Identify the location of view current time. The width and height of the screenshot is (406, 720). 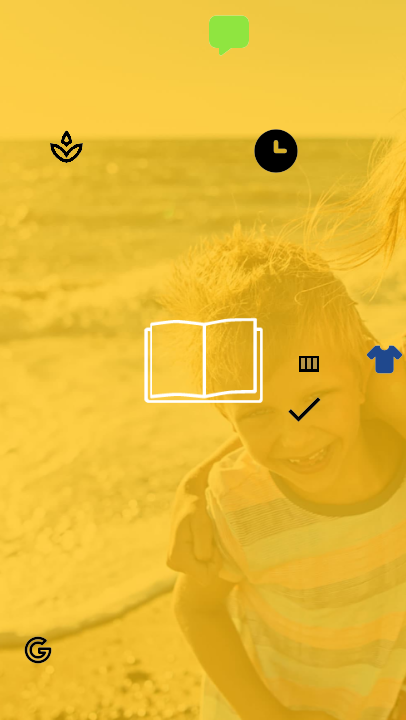
(276, 151).